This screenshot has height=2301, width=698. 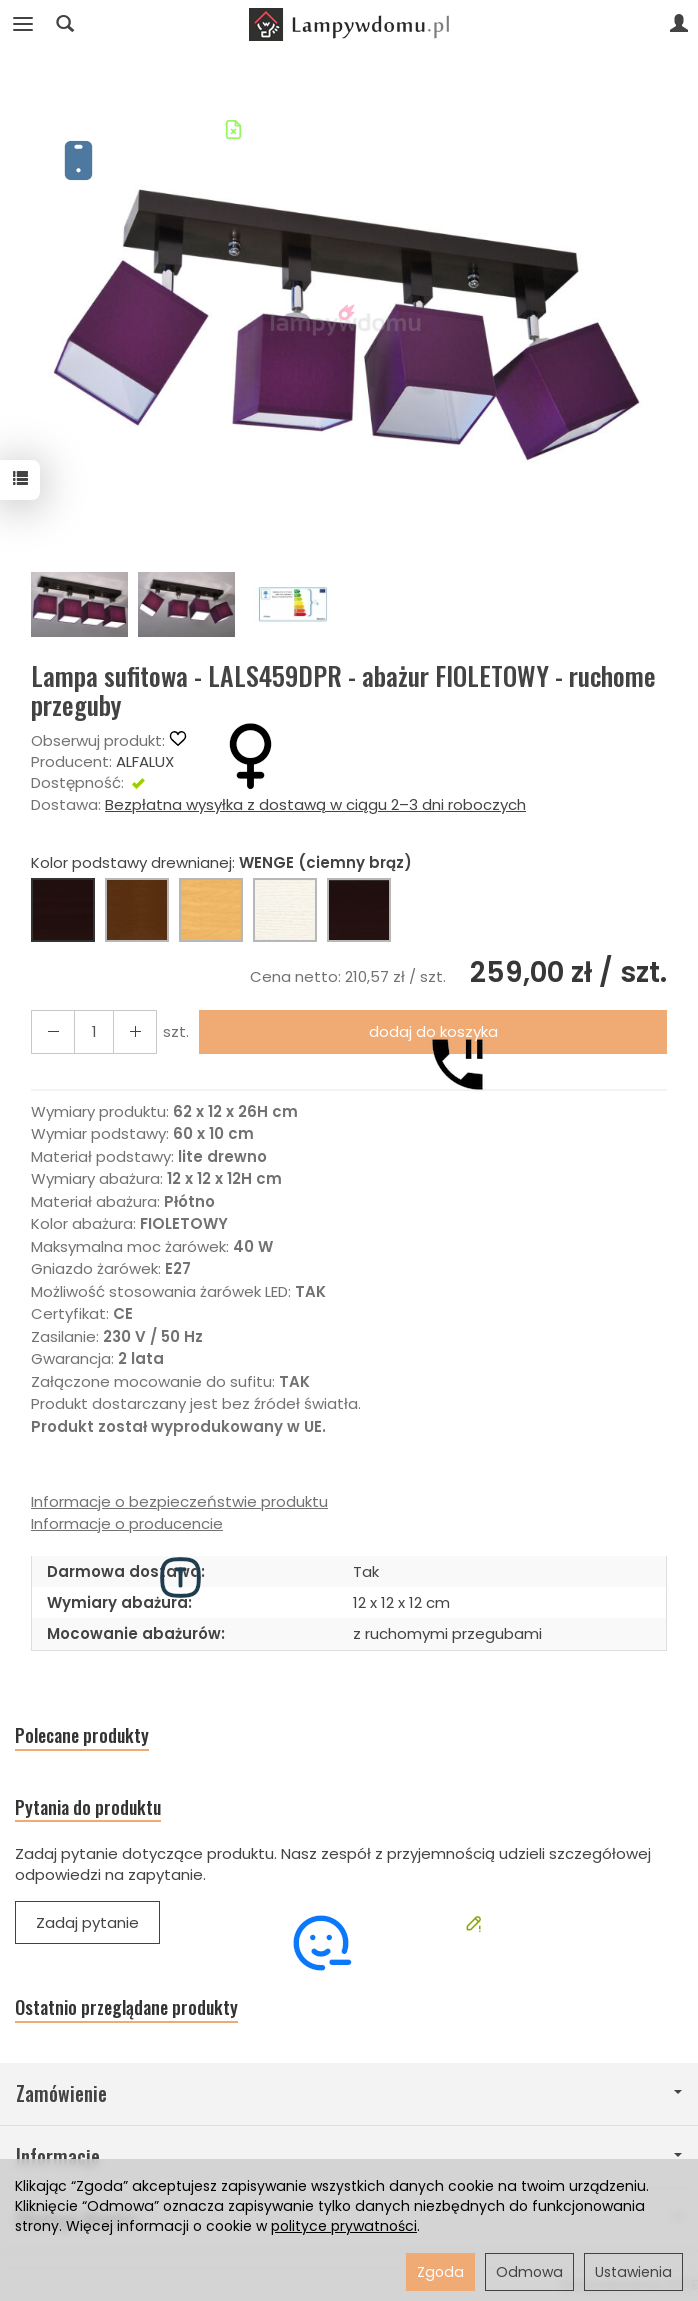 What do you see at coordinates (346, 312) in the screenshot?
I see `indicates a trending or viral item` at bounding box center [346, 312].